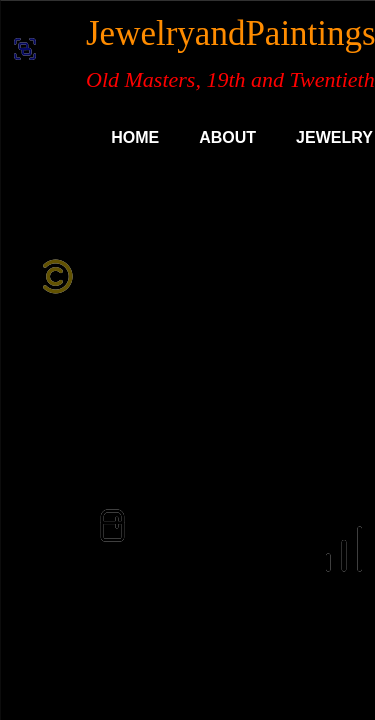 This screenshot has width=375, height=720. I want to click on group selected objects together, so click(25, 49).